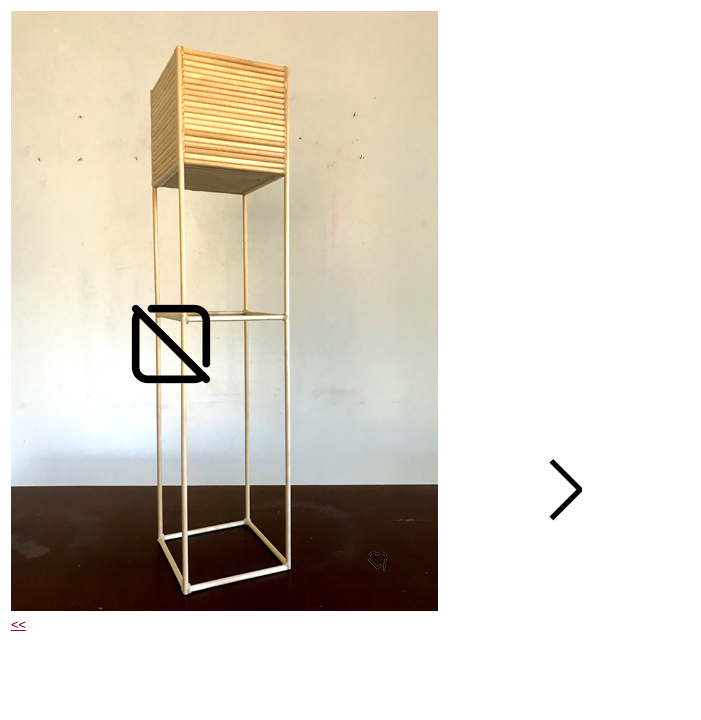 The width and height of the screenshot is (701, 720). I want to click on indicates an issue with a liked or favorited item, so click(377, 560).